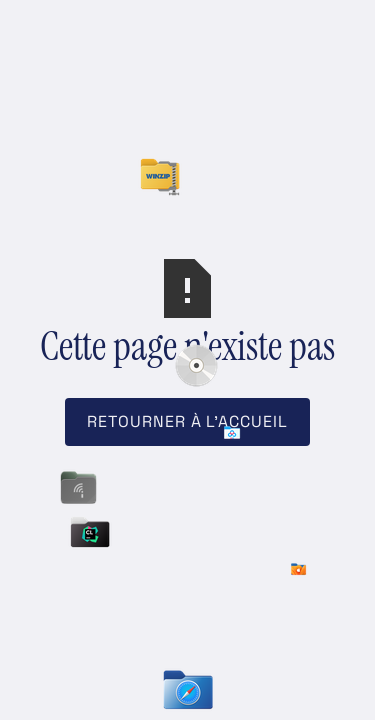 This screenshot has height=720, width=375. I want to click on open folder containing WinZip compressed files, so click(160, 175).